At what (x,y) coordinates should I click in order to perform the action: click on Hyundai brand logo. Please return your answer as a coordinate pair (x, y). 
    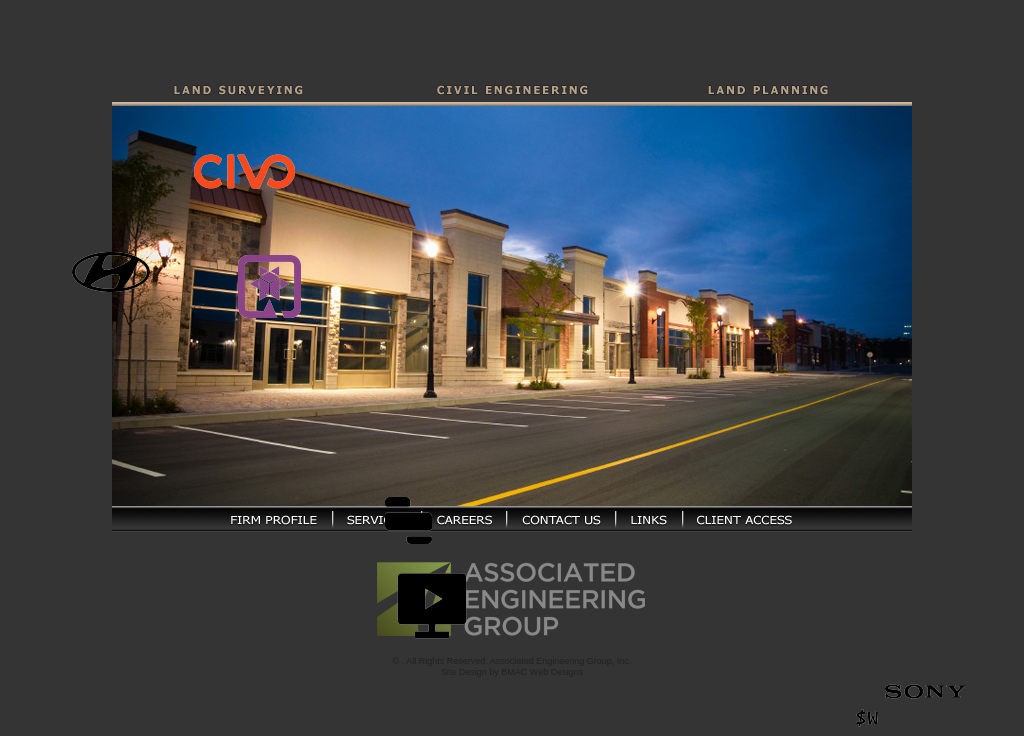
    Looking at the image, I should click on (111, 272).